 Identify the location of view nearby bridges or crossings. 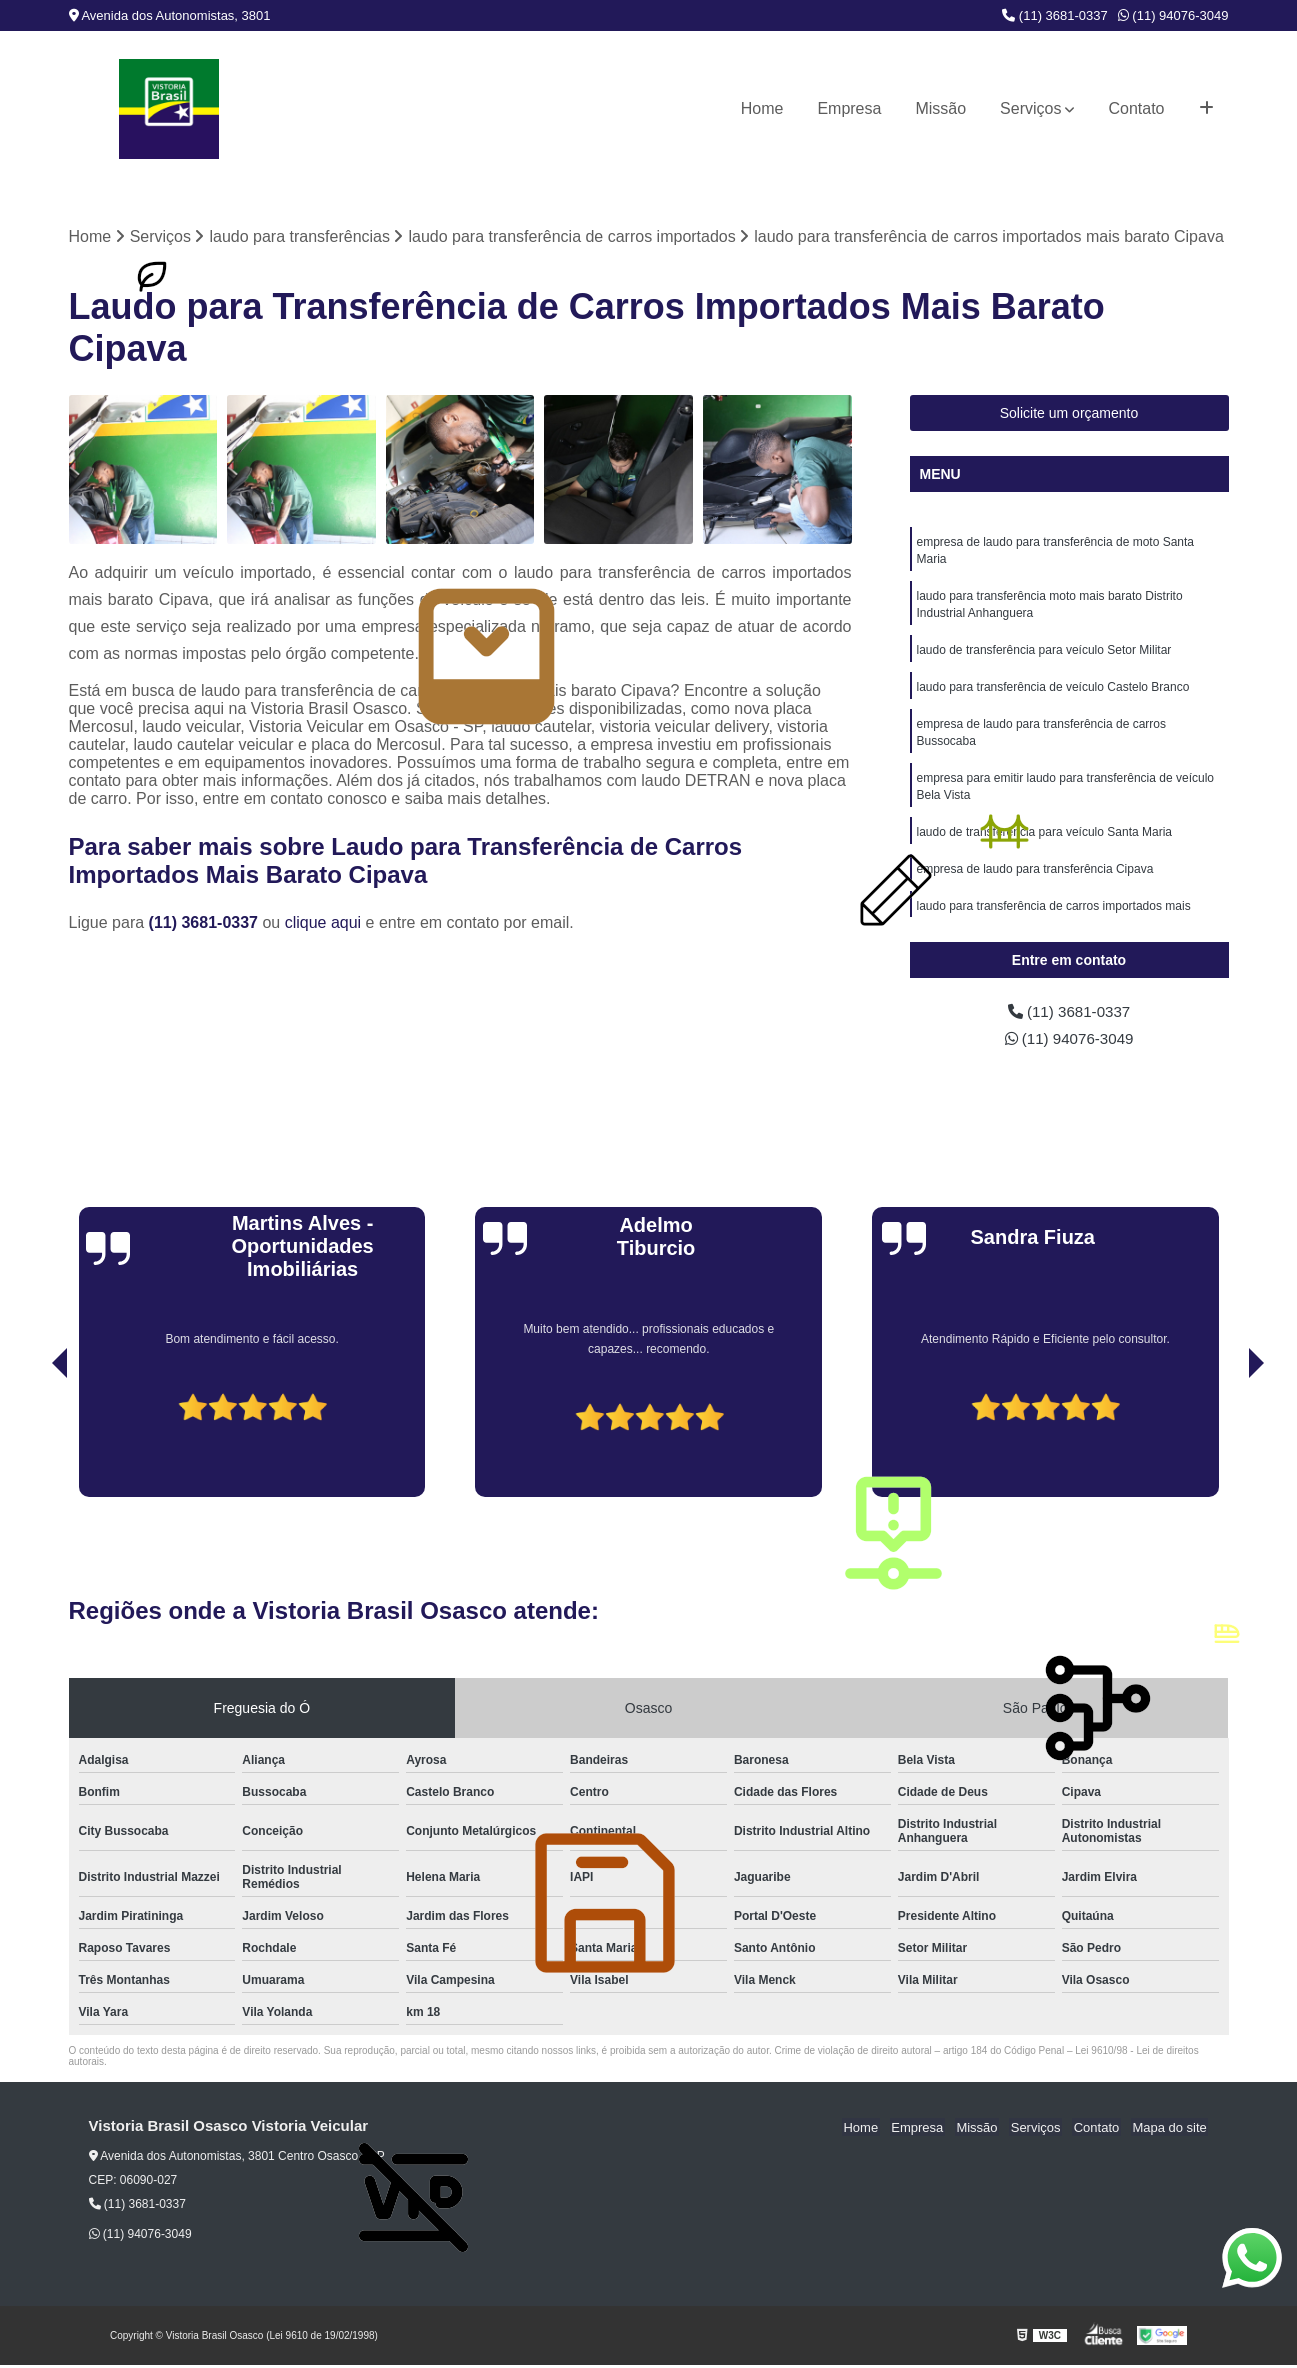
(1004, 831).